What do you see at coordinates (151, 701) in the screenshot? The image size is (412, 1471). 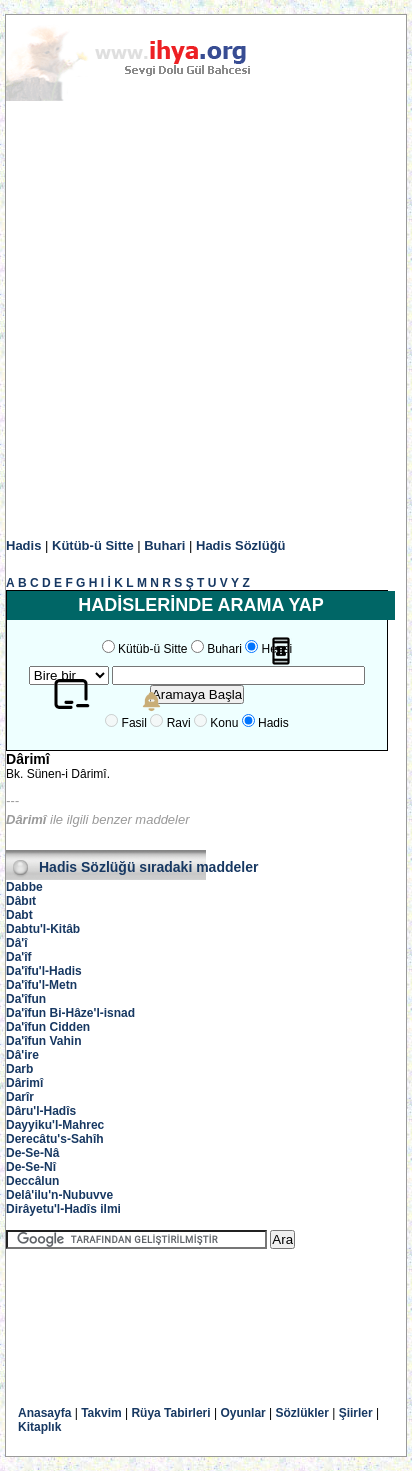 I see `remove a notification or alert` at bounding box center [151, 701].